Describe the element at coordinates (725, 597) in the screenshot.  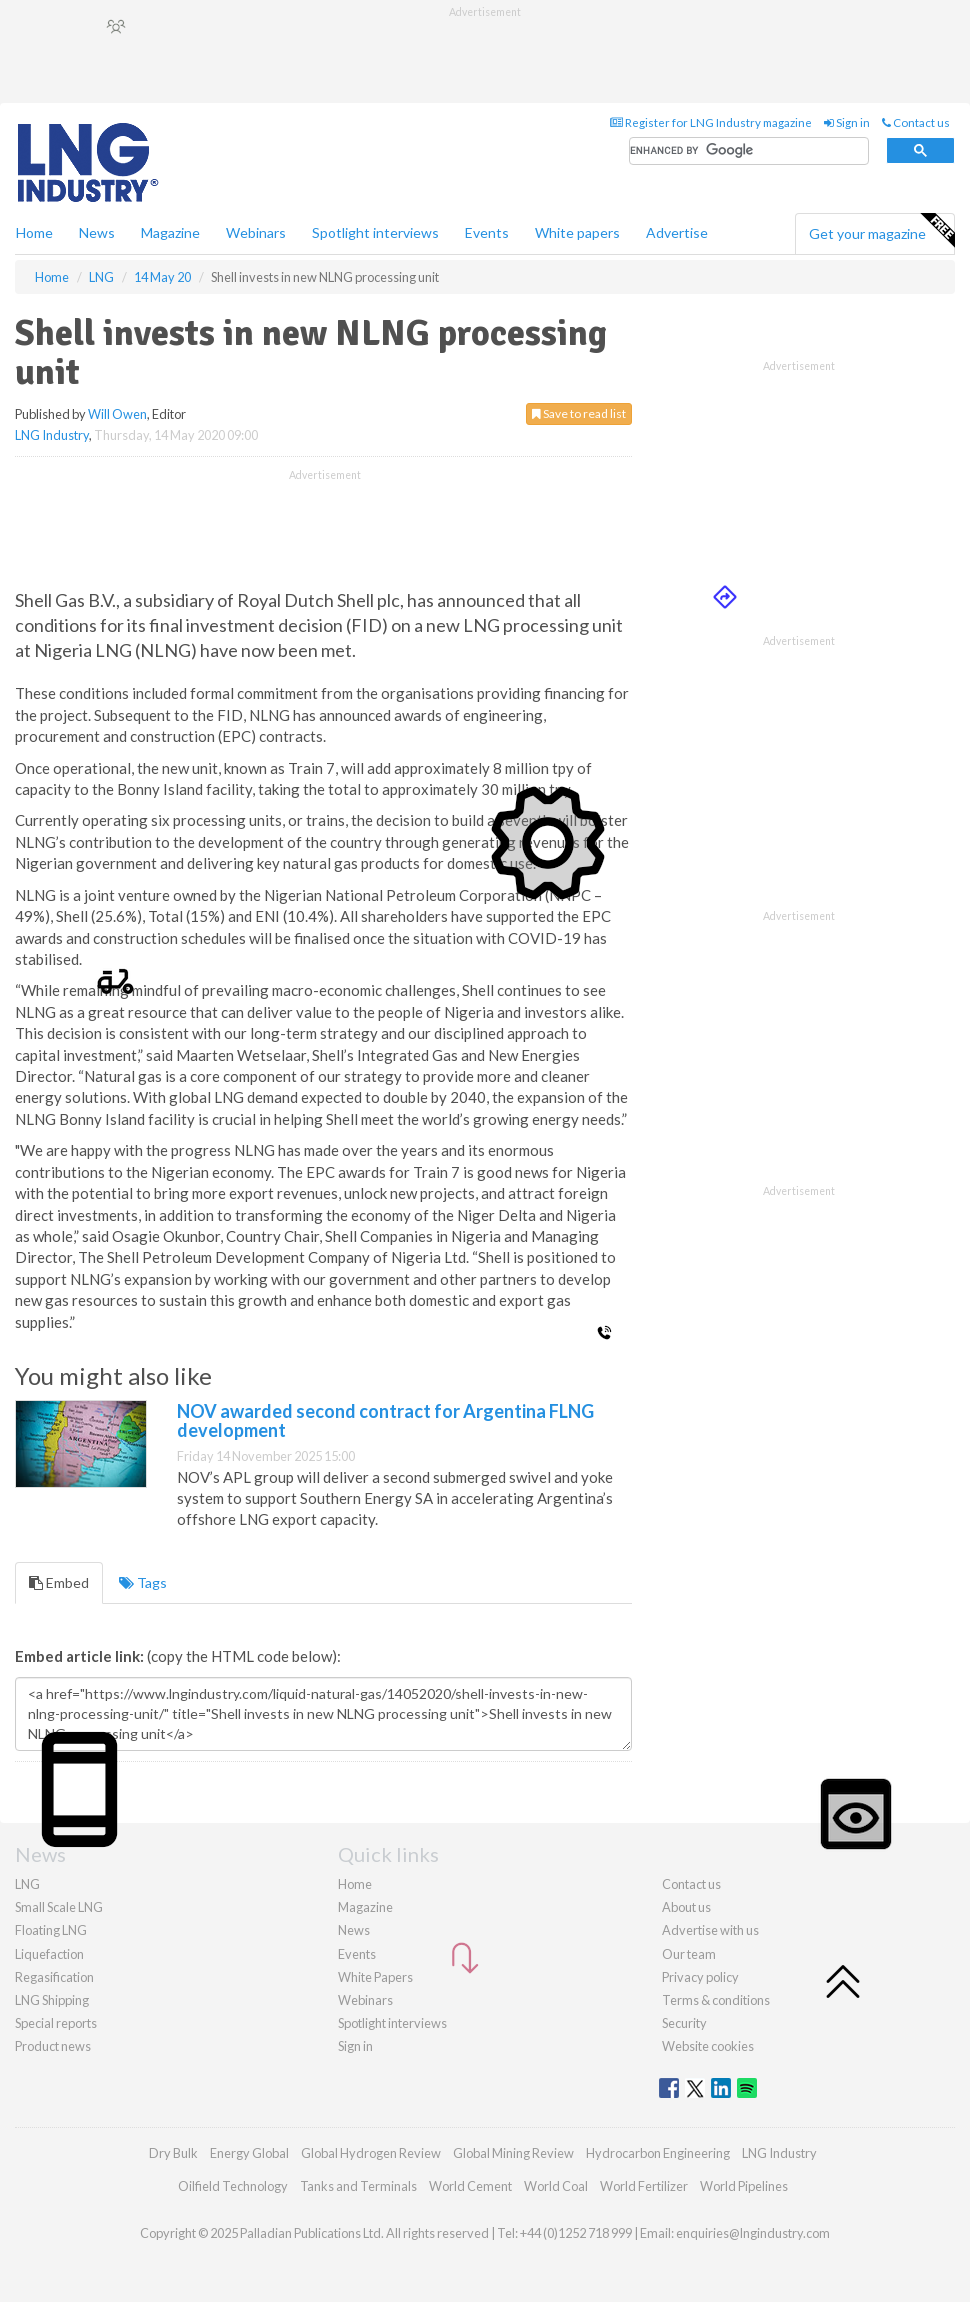
I see `indicates navigation or directional guidance` at that location.